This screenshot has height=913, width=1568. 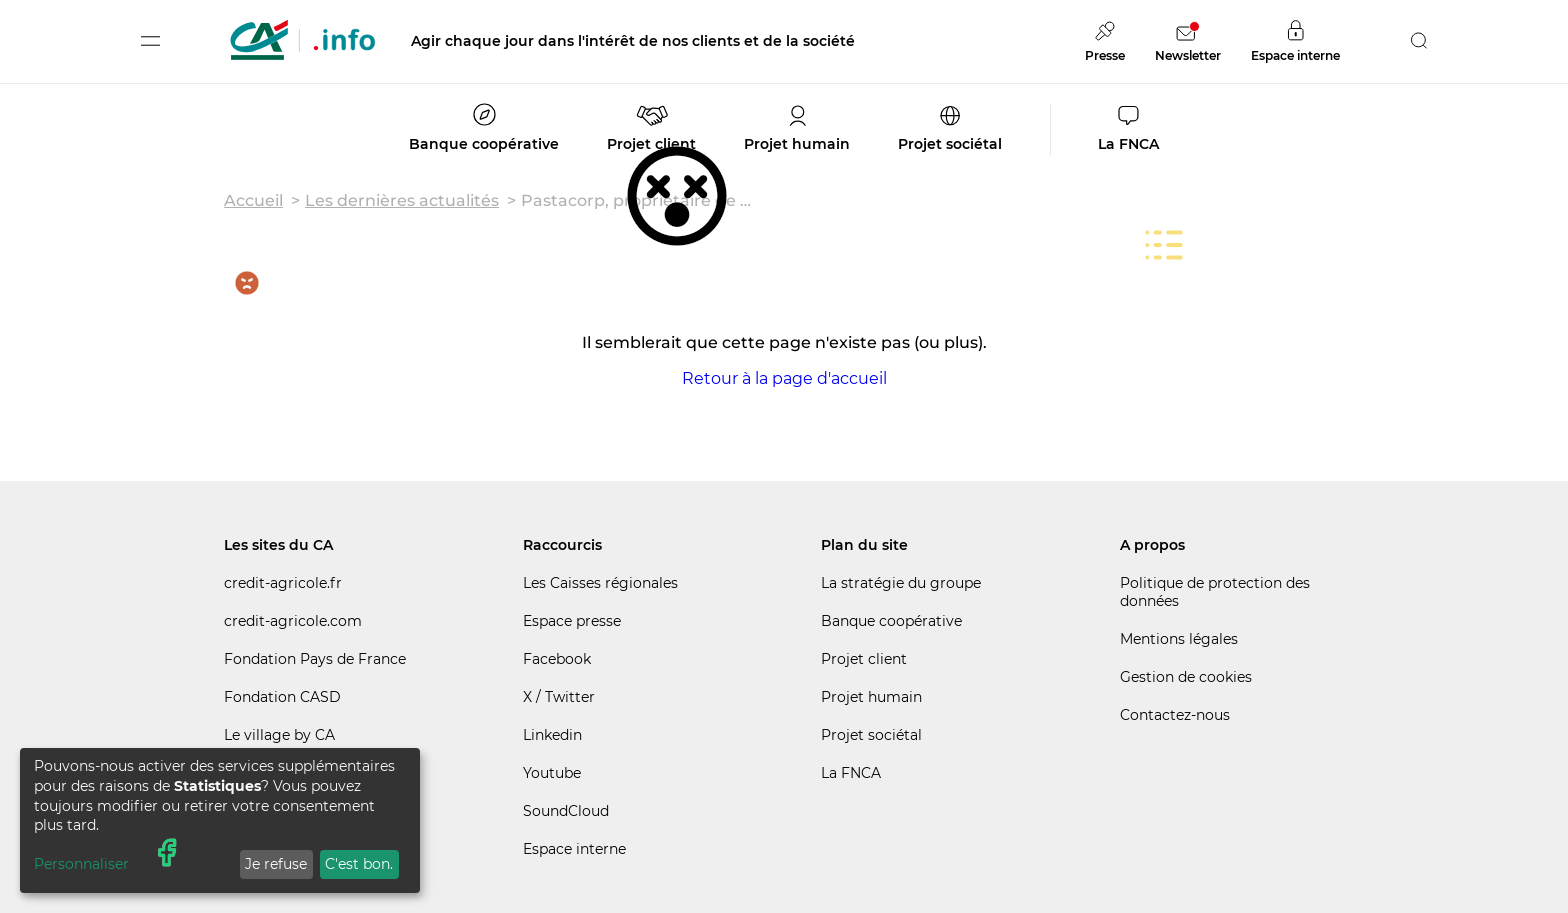 What do you see at coordinates (677, 196) in the screenshot?
I see `indicates a confused or overwhelmed state` at bounding box center [677, 196].